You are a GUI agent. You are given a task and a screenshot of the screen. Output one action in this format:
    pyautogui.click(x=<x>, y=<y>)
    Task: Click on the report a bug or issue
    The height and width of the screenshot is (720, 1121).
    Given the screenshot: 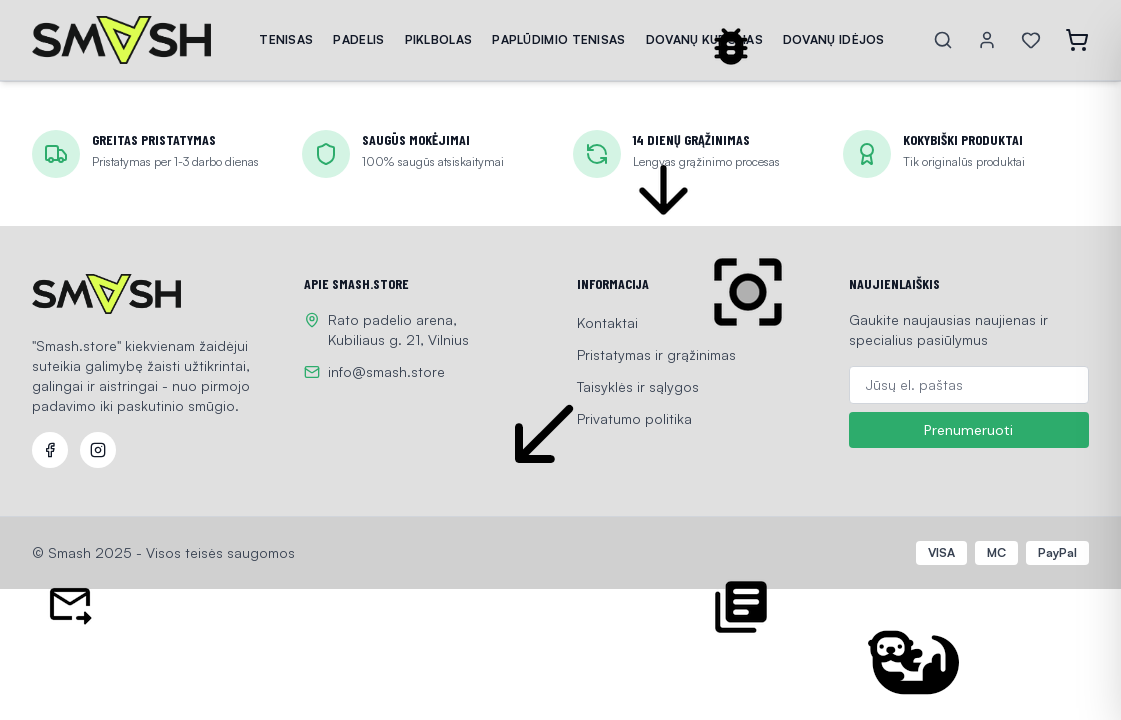 What is the action you would take?
    pyautogui.click(x=731, y=46)
    